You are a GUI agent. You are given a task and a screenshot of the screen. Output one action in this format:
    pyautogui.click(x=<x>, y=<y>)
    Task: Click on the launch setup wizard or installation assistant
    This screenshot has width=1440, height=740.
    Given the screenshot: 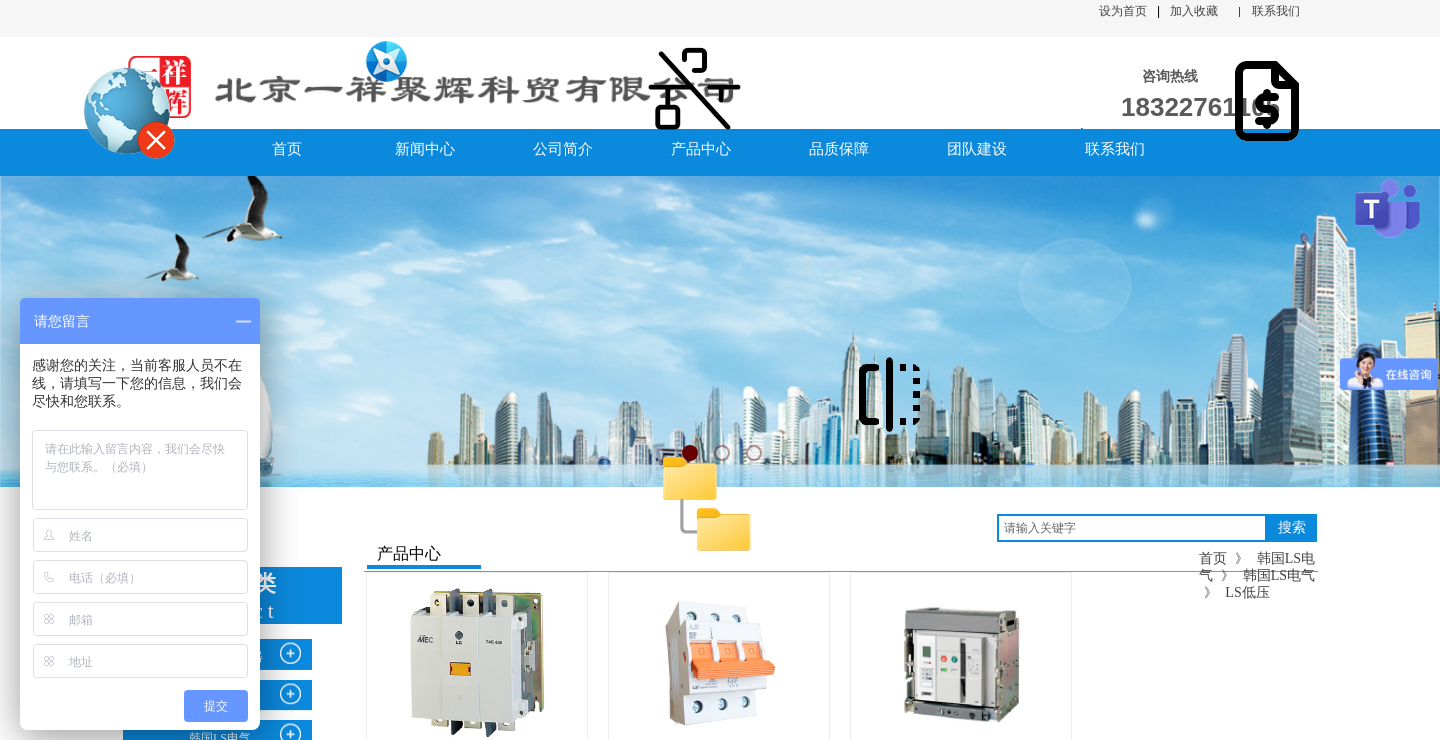 What is the action you would take?
    pyautogui.click(x=386, y=61)
    